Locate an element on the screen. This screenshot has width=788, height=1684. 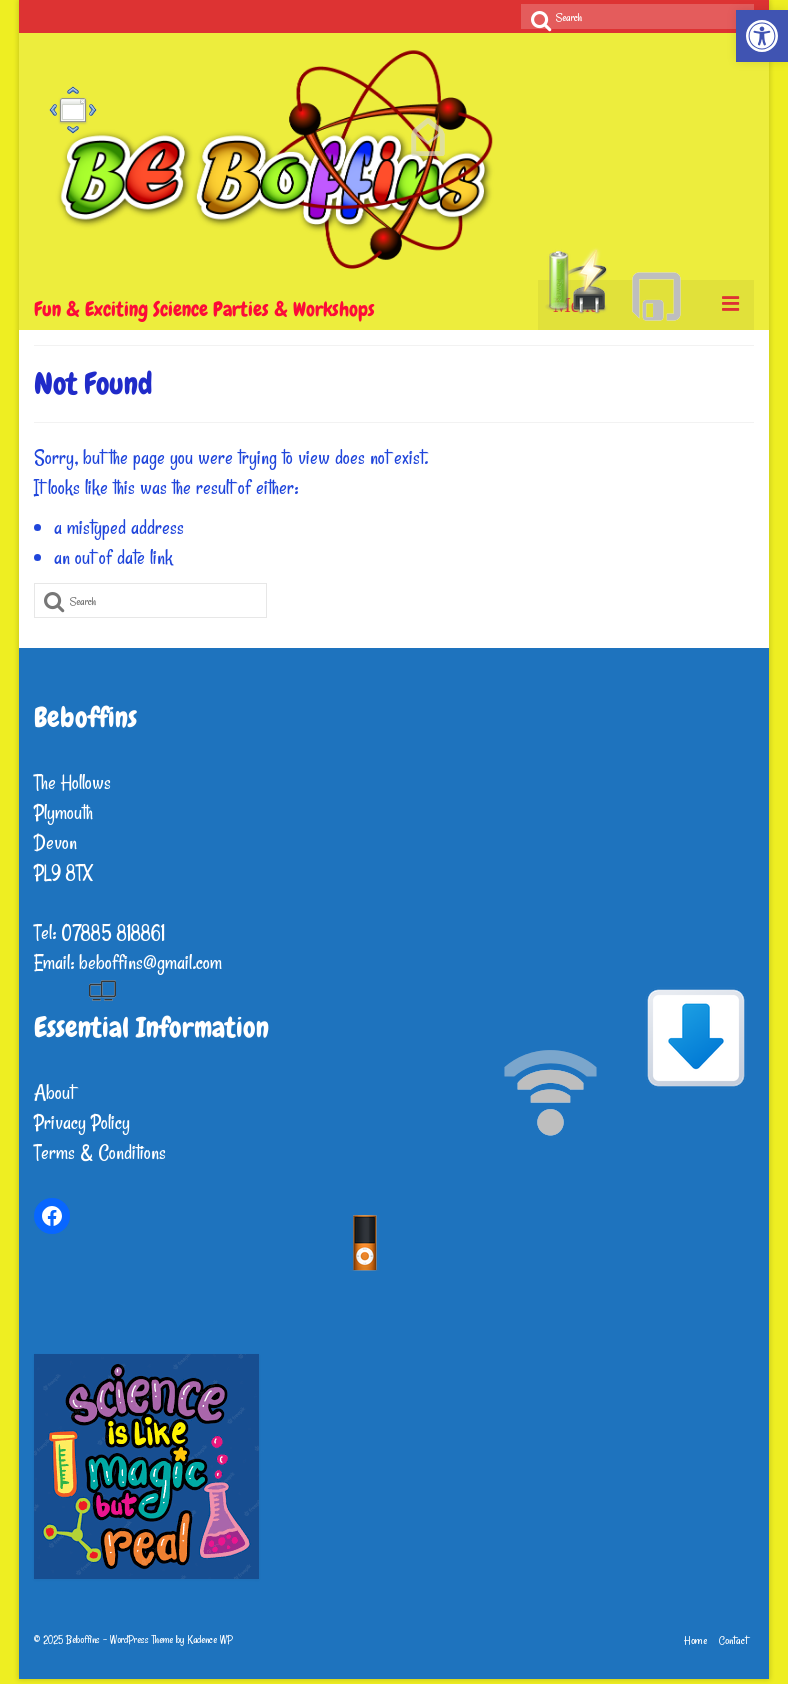
expand window to fullscreen mode is located at coordinates (73, 110).